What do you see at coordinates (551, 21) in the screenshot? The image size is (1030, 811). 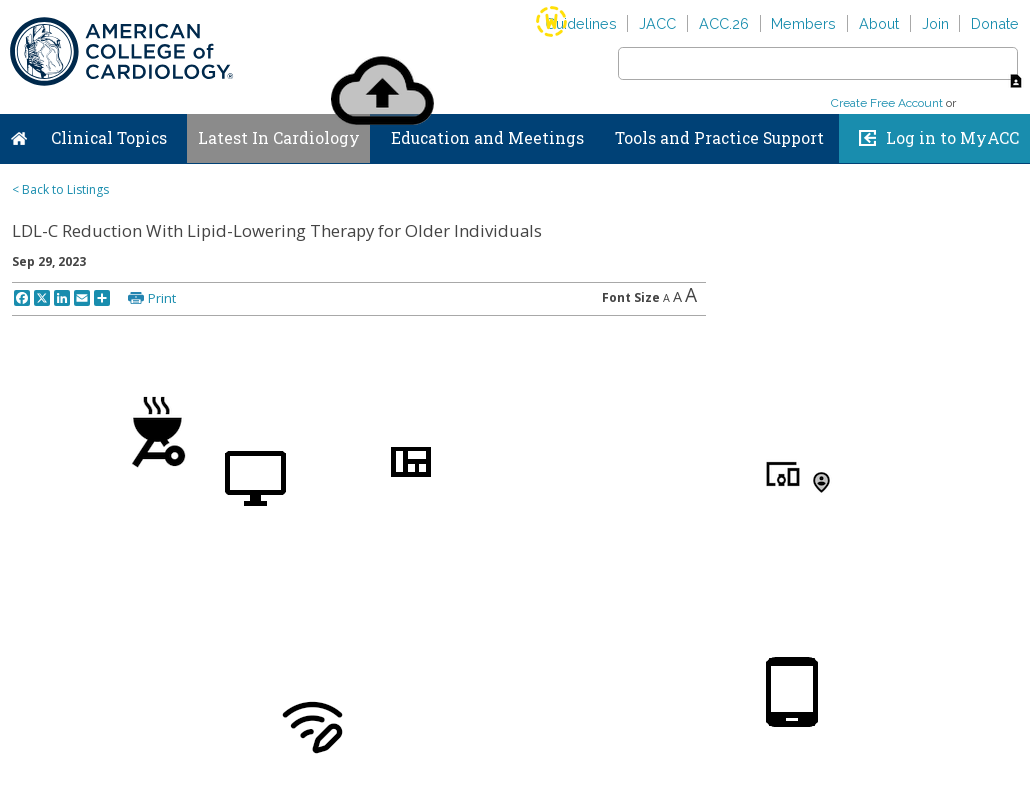 I see `indicates a pending or in-progress word processor document` at bounding box center [551, 21].